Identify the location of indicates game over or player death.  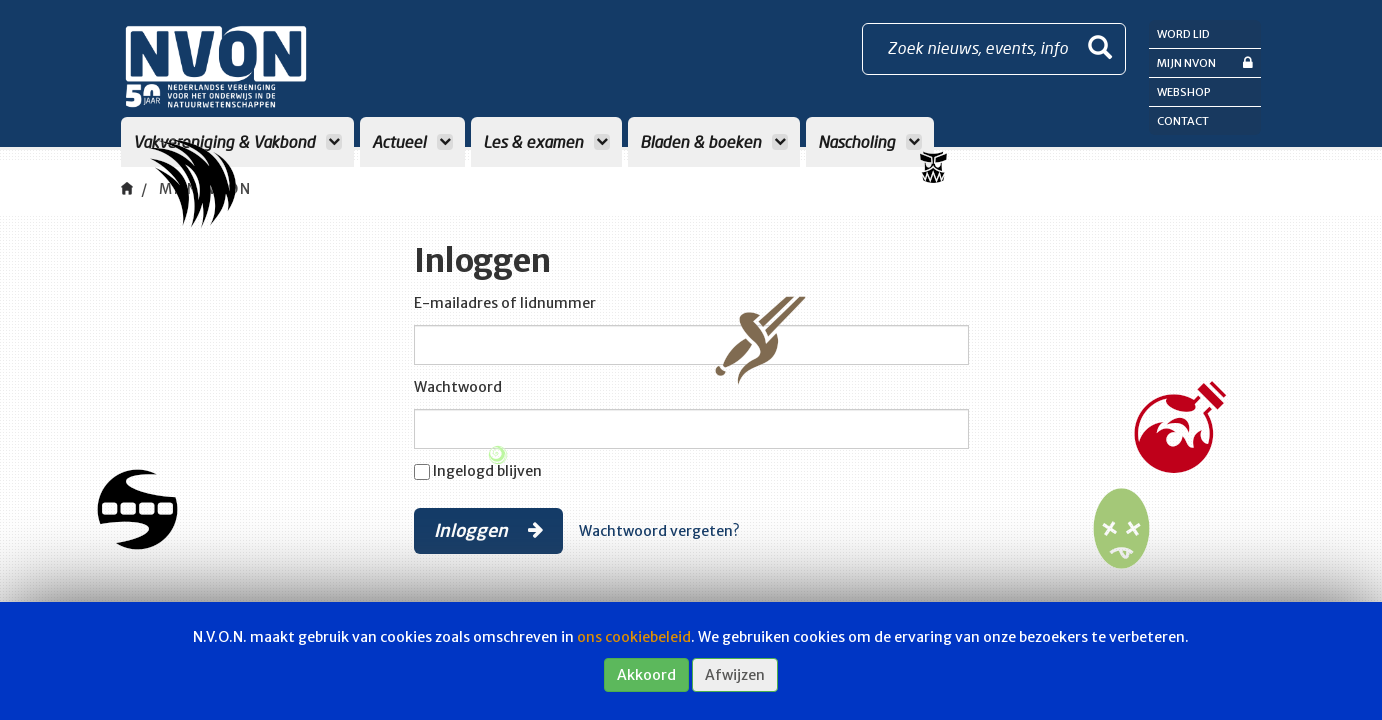
(1121, 528).